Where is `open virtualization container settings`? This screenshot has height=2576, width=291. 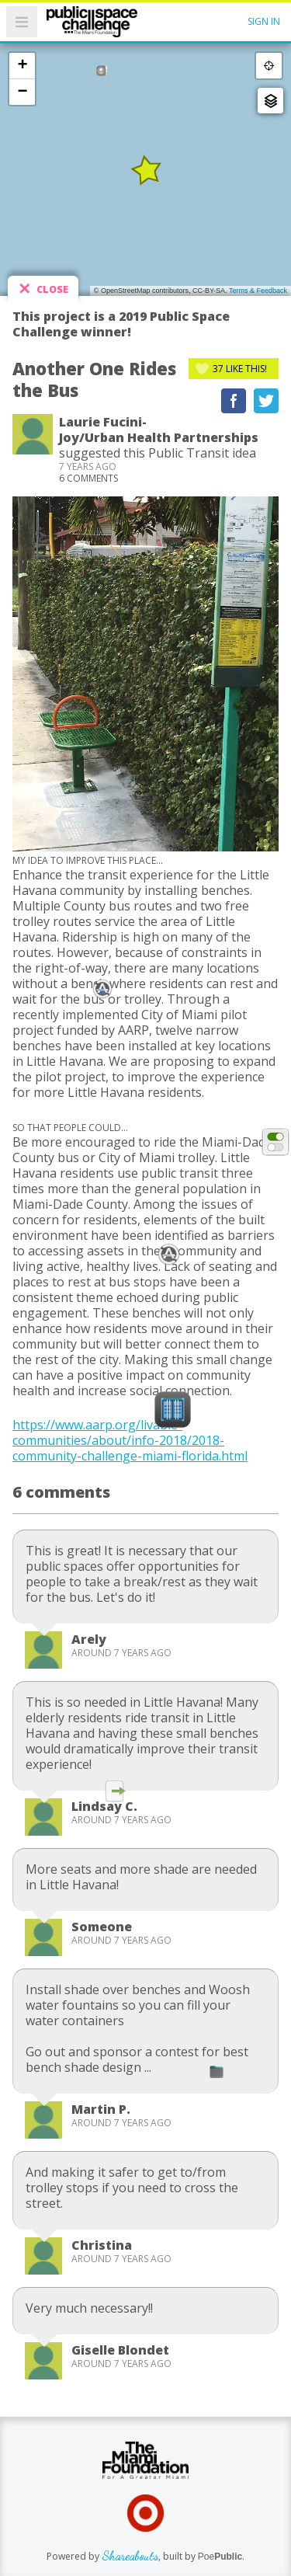
open virtualization container settings is located at coordinates (172, 1409).